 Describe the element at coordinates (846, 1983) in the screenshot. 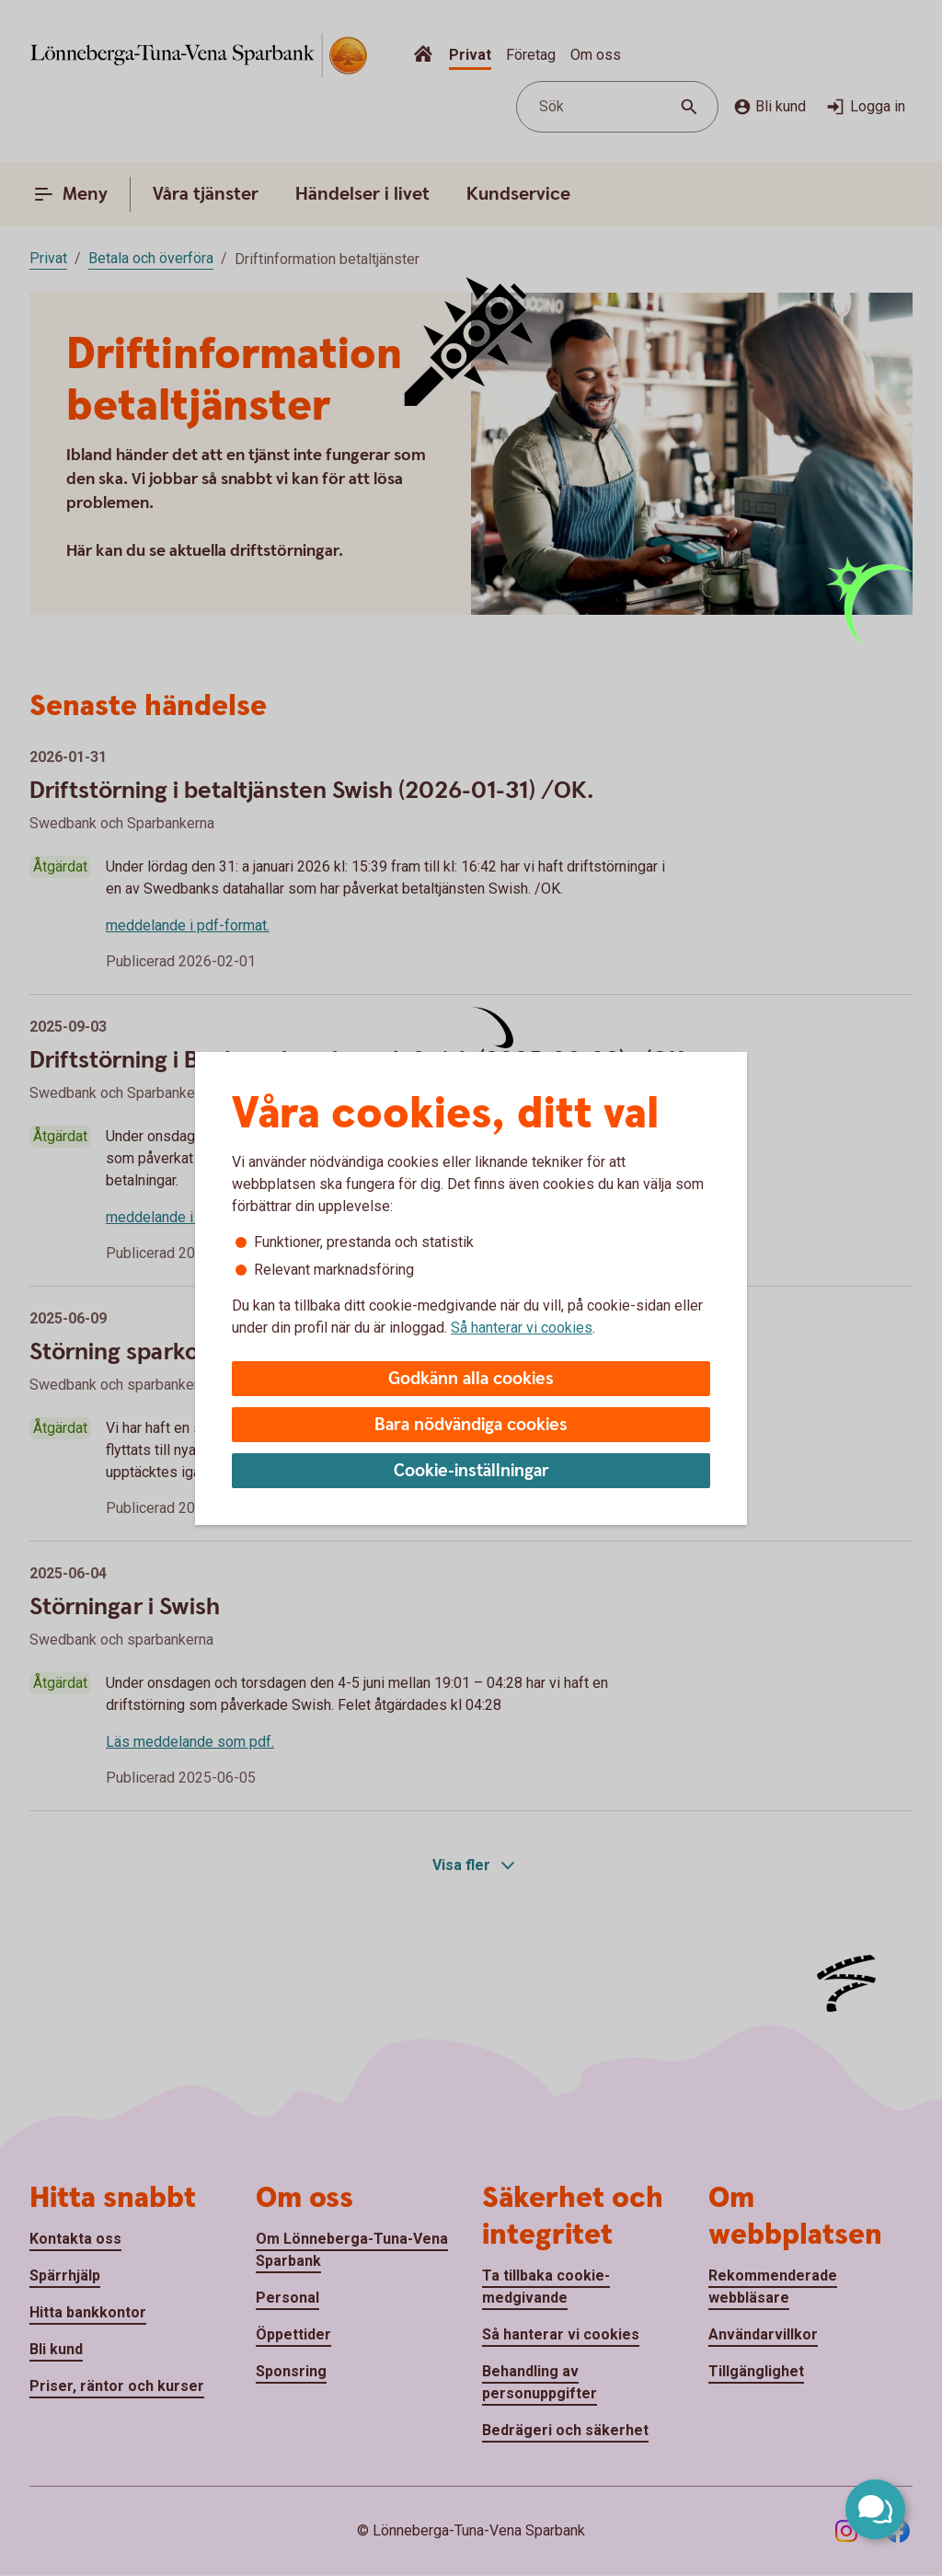

I see `access measurement or dimension tools` at that location.